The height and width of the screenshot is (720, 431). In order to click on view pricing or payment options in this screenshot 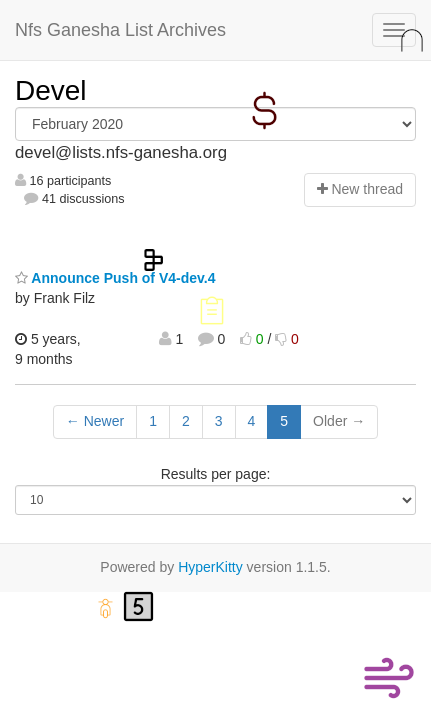, I will do `click(264, 110)`.